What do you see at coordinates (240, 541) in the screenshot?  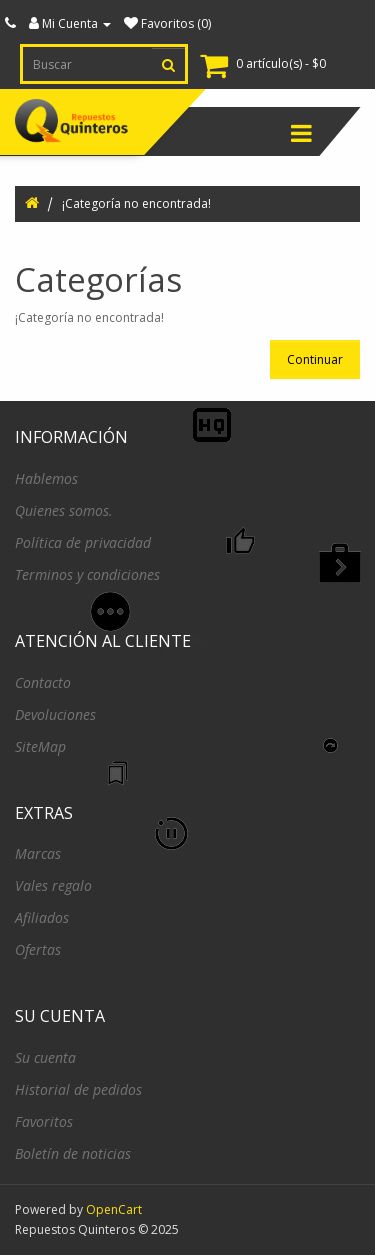 I see `like or upvote this content` at bounding box center [240, 541].